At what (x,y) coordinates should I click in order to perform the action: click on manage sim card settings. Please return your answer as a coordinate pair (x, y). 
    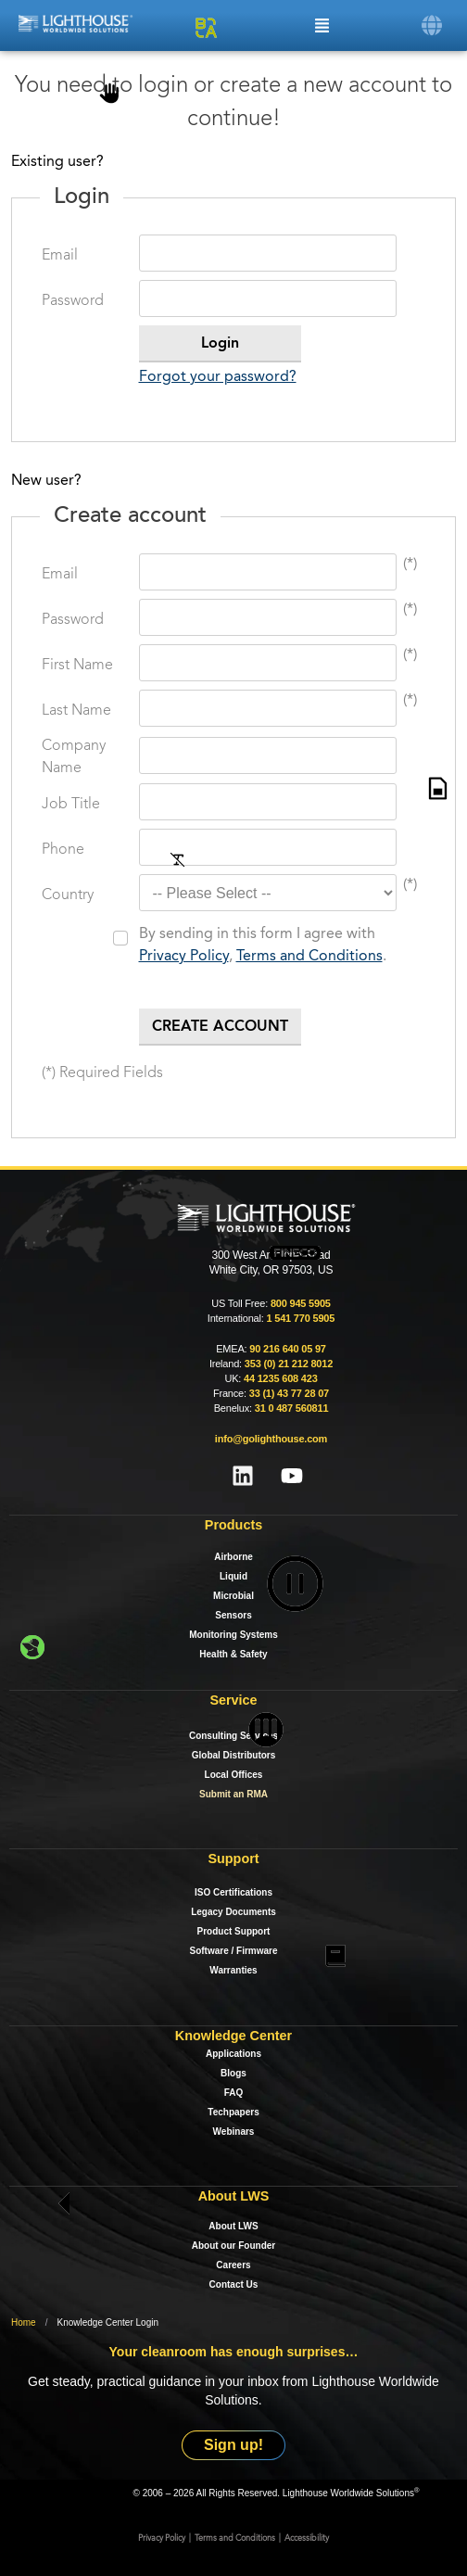
    Looking at the image, I should click on (437, 788).